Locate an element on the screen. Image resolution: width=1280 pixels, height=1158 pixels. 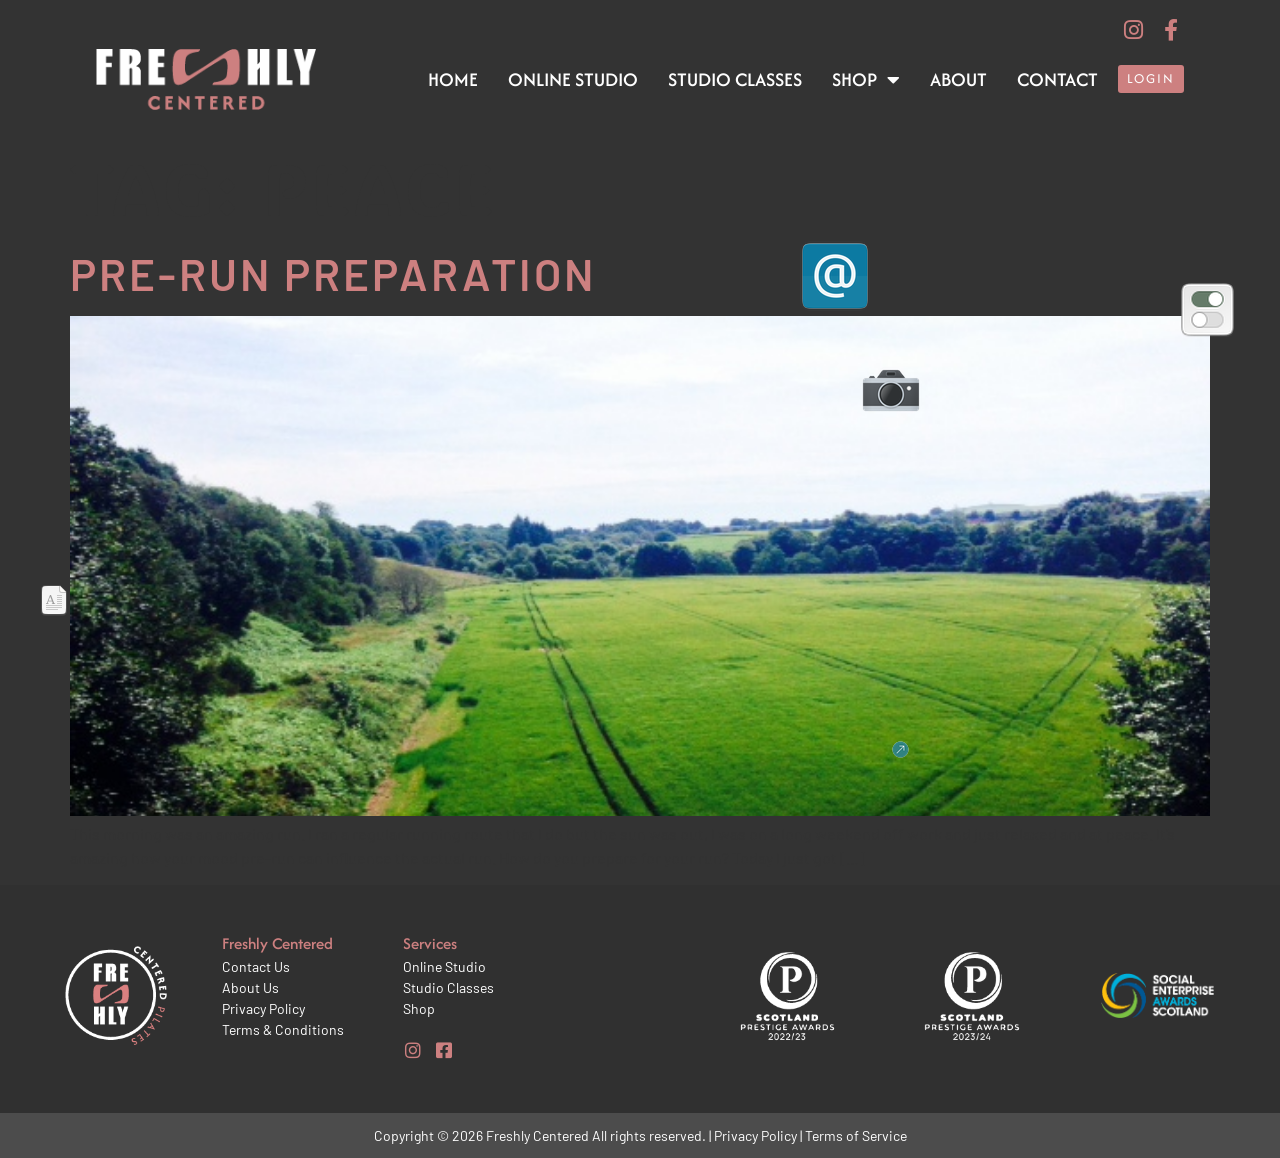
indicates a symbolic link or shortcut to another file is located at coordinates (900, 749).